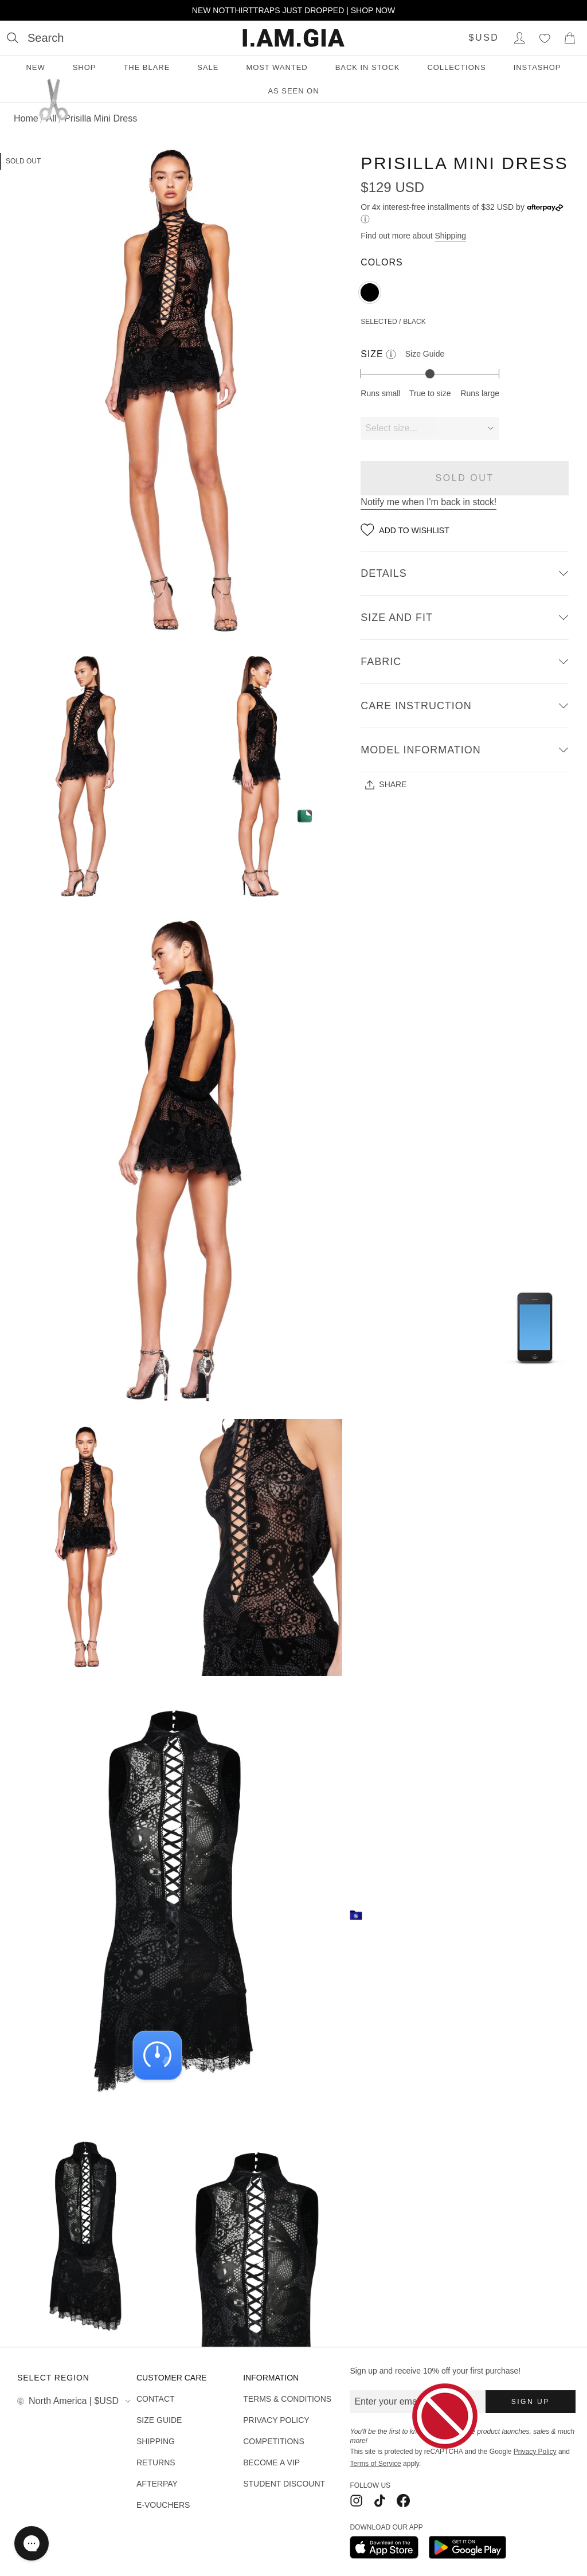 The width and height of the screenshot is (587, 2576). I want to click on cut selected content to clipboard, so click(53, 99).